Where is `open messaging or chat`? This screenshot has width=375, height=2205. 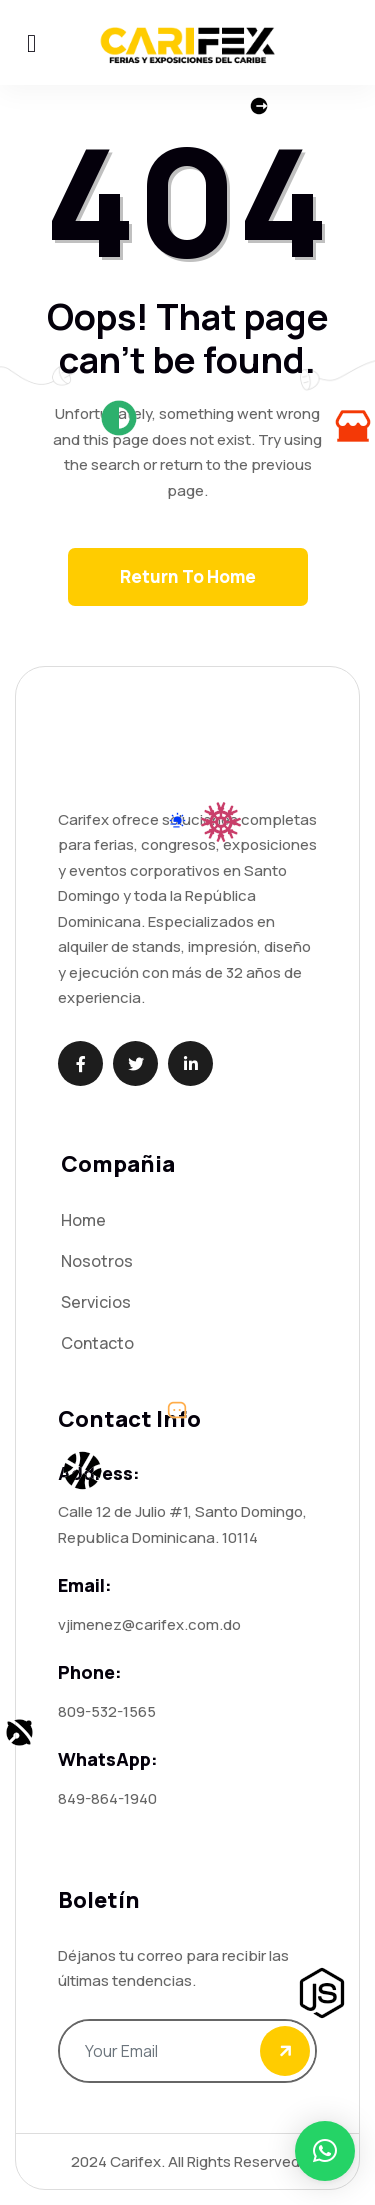 open messaging or chat is located at coordinates (177, 1410).